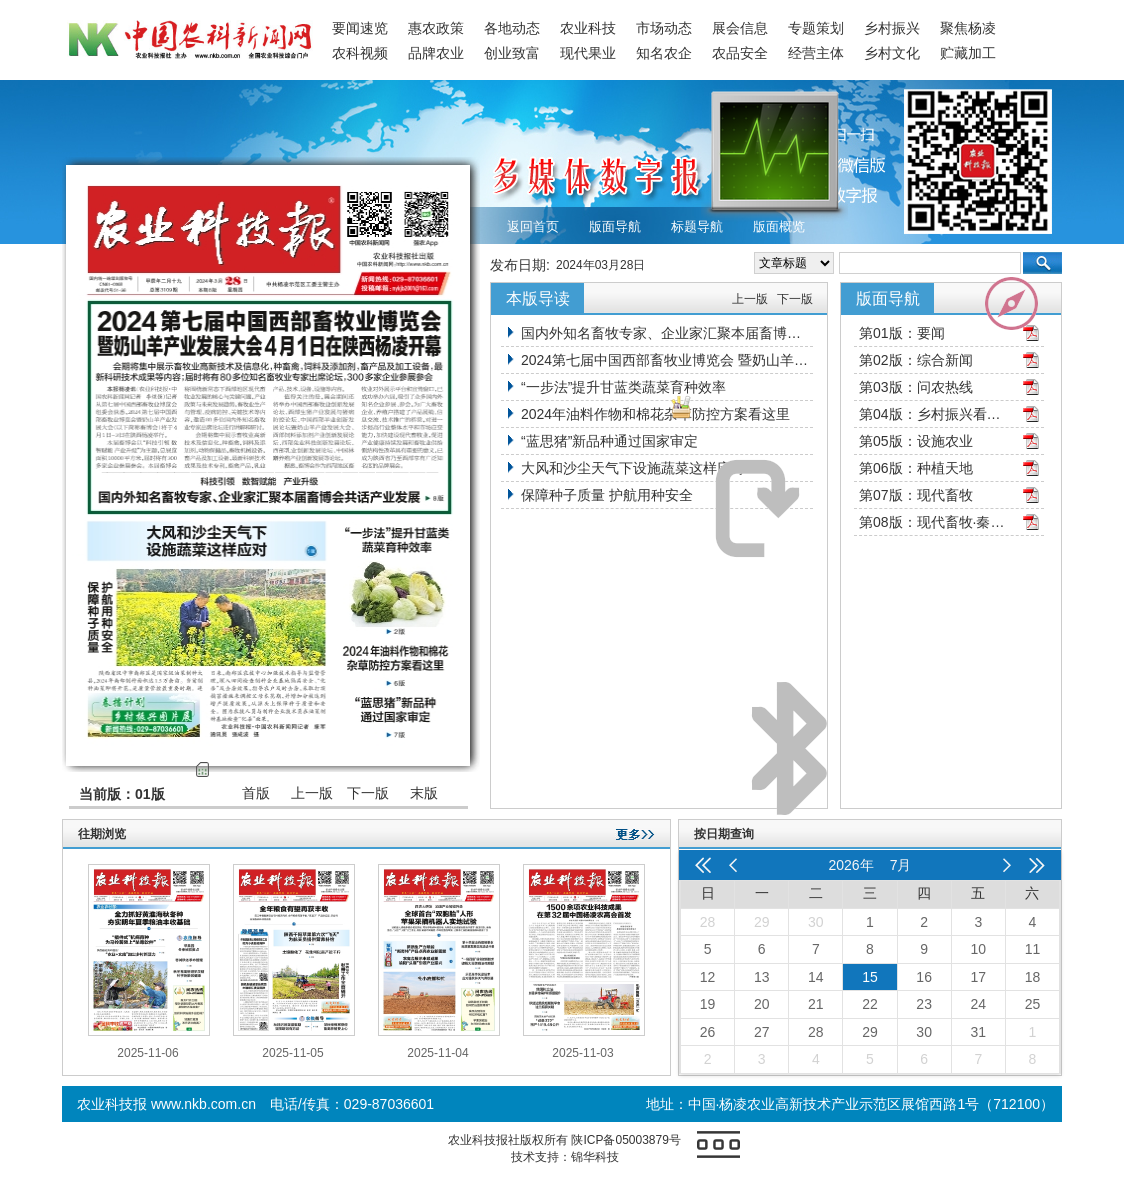 Image resolution: width=1124 pixels, height=1182 pixels. Describe the element at coordinates (202, 769) in the screenshot. I see `view SIM card information` at that location.